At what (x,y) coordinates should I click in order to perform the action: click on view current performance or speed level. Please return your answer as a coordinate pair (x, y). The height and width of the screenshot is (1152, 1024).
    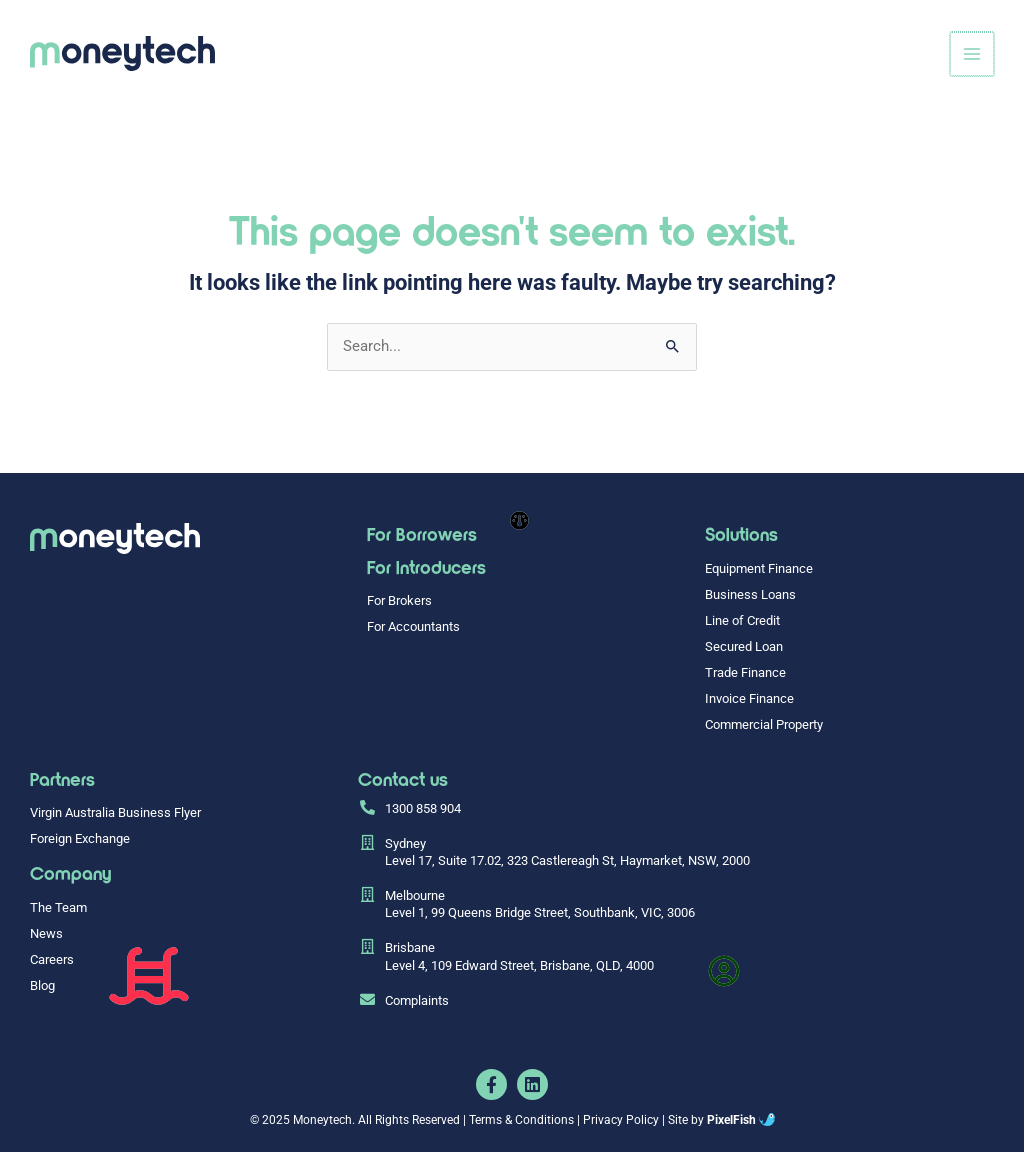
    Looking at the image, I should click on (519, 520).